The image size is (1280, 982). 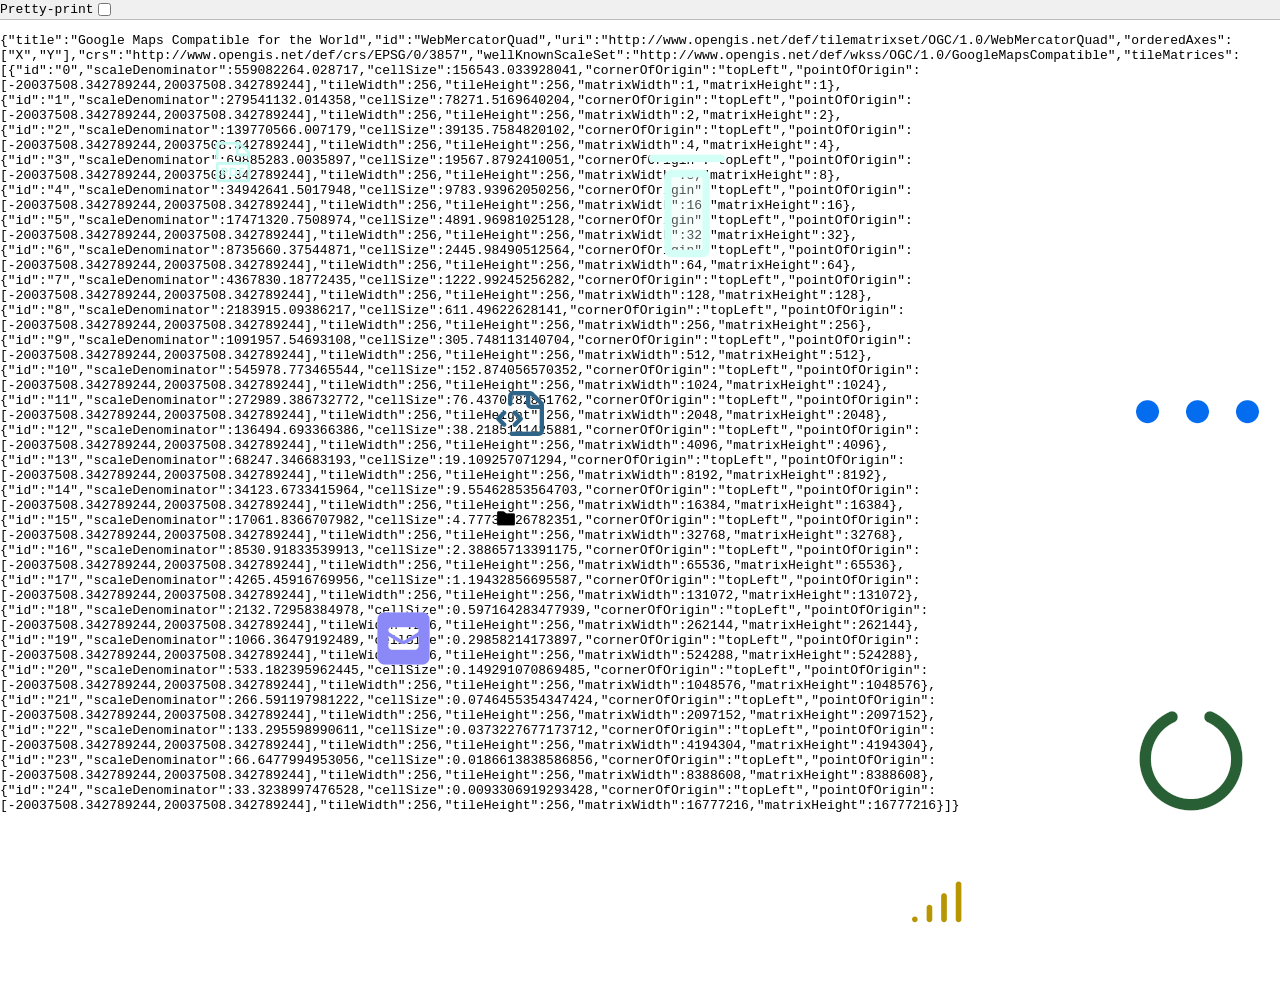 What do you see at coordinates (403, 638) in the screenshot?
I see `open your email inbox` at bounding box center [403, 638].